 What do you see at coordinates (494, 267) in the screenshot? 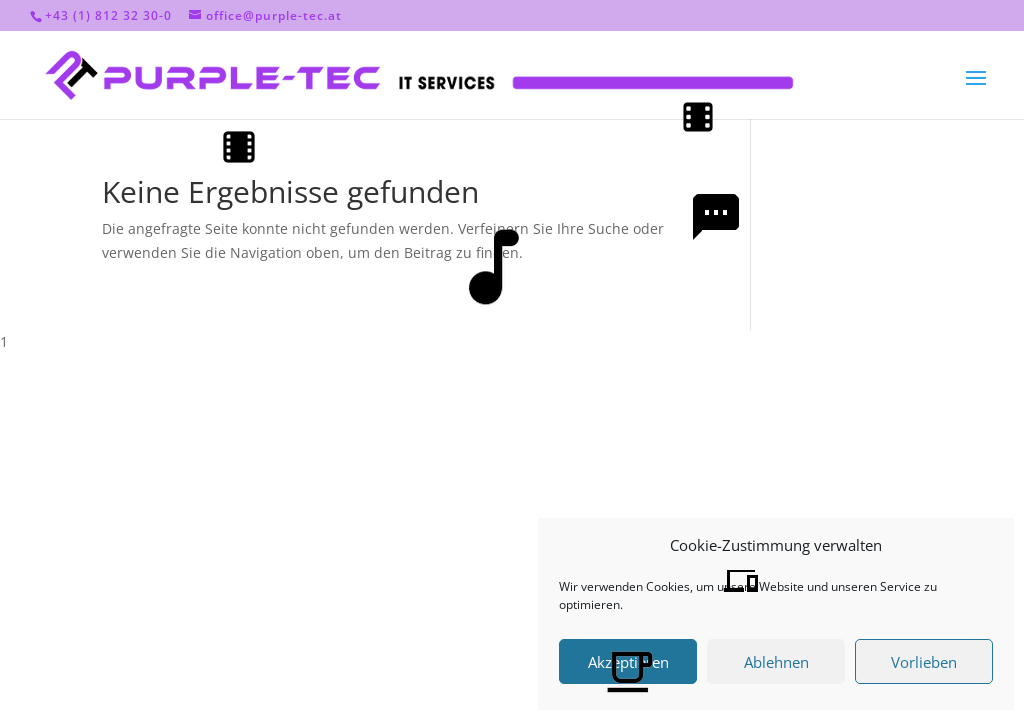
I see `access music or audio player` at bounding box center [494, 267].